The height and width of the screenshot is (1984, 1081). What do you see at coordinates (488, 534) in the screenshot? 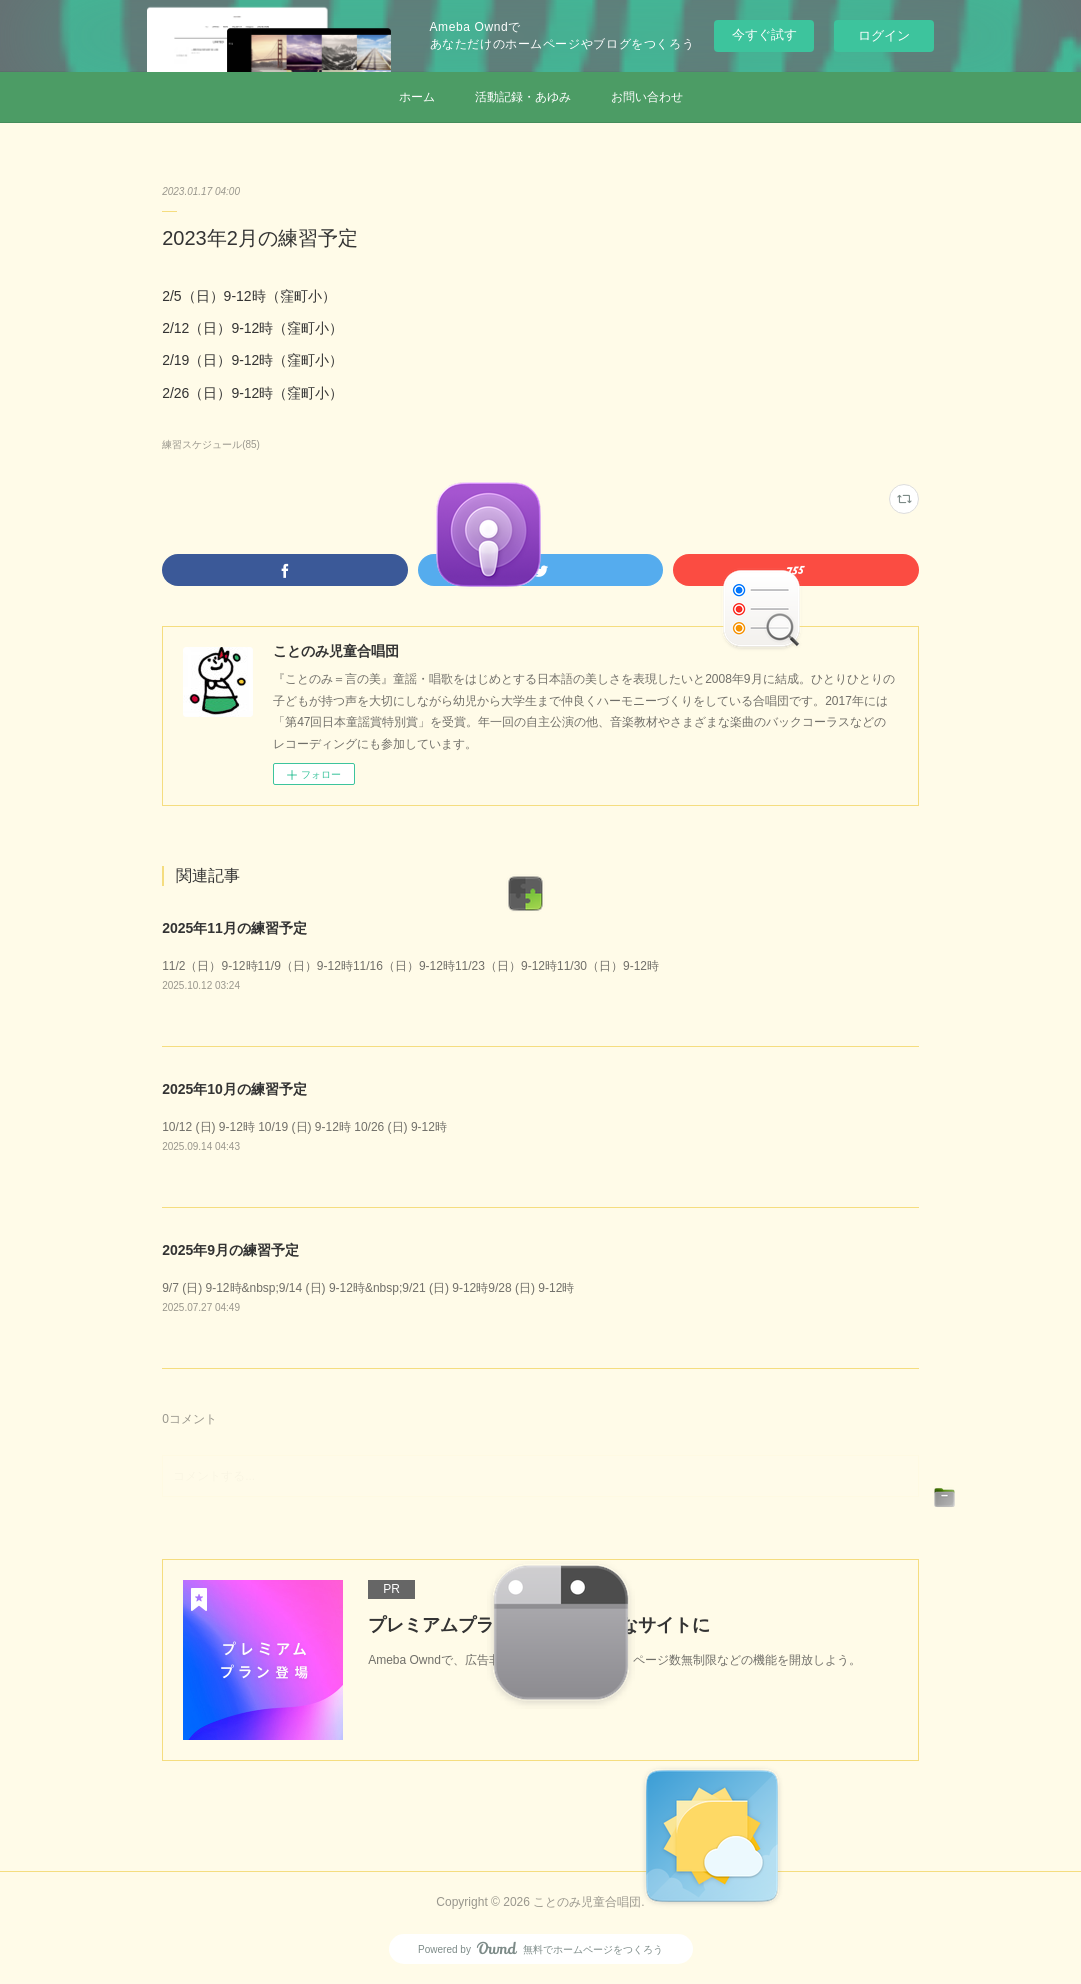
I see `open the apple podcasts app` at bounding box center [488, 534].